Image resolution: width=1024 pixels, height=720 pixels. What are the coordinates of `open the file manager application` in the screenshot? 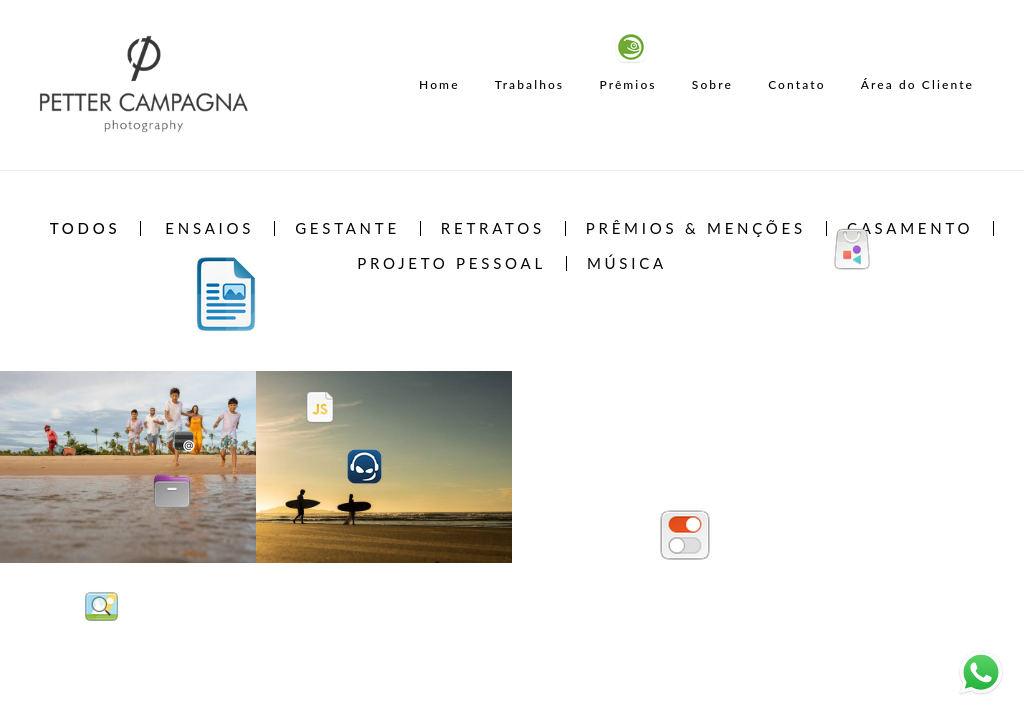 It's located at (172, 491).